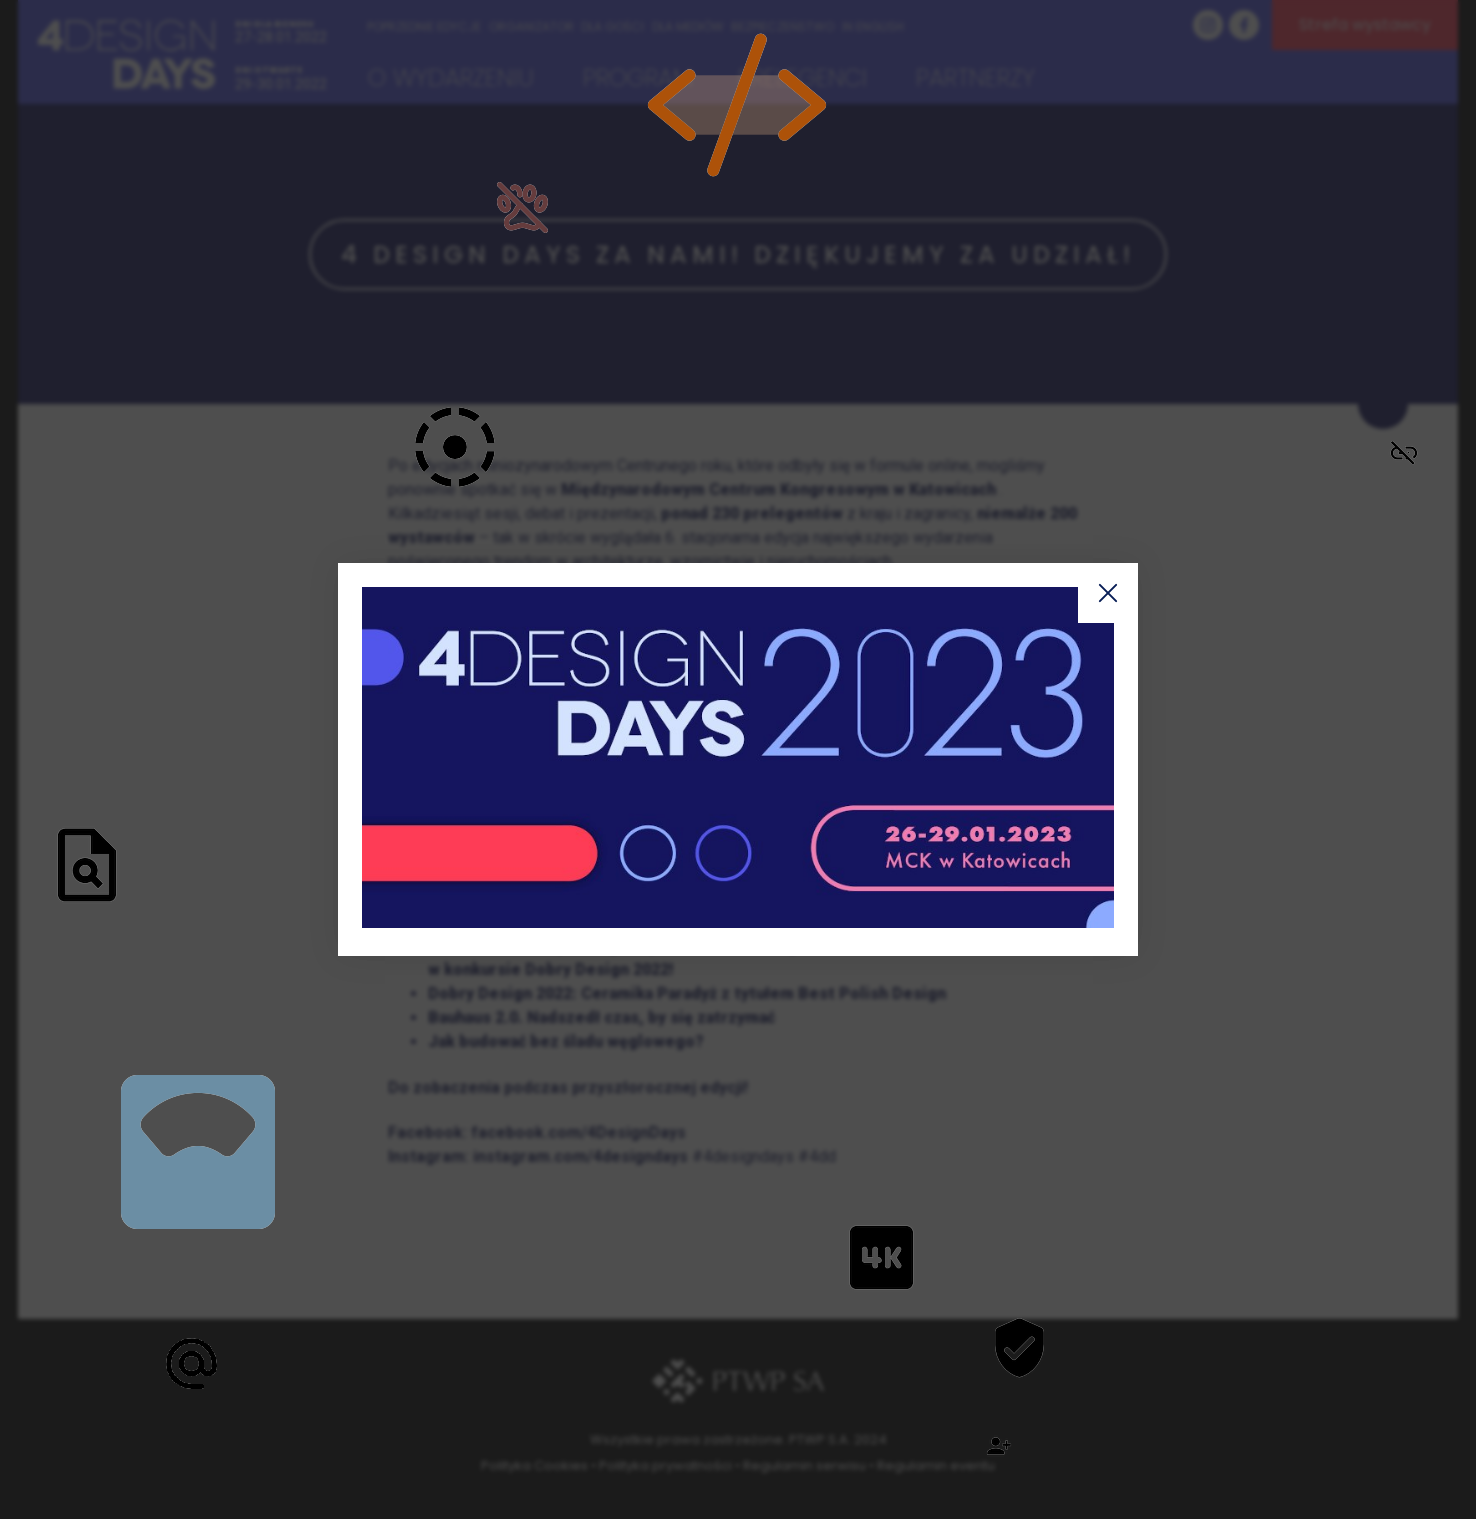  What do you see at coordinates (1404, 453) in the screenshot?
I see `unlink or disconnect a shared item` at bounding box center [1404, 453].